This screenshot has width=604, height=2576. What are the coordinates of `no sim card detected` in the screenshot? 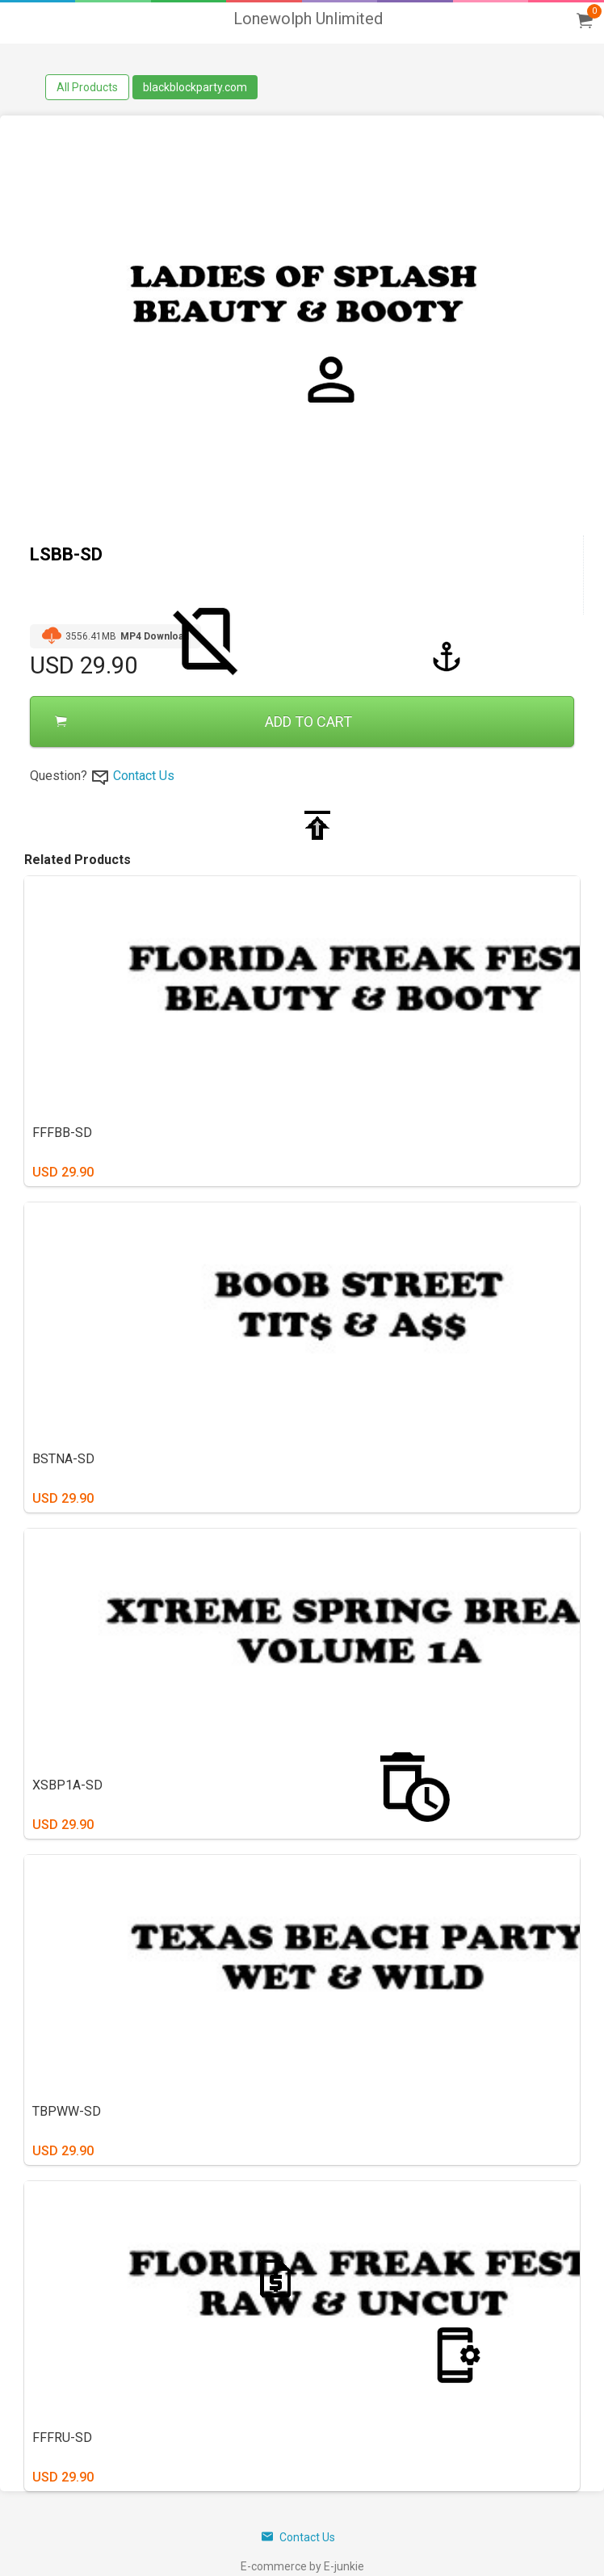 It's located at (206, 639).